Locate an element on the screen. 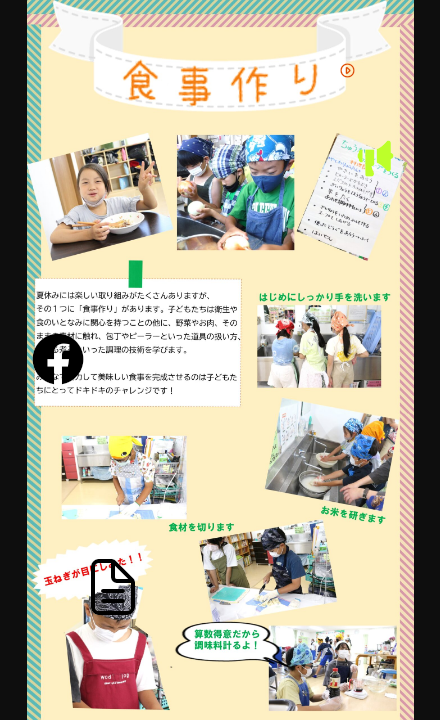 This screenshot has width=440, height=720. make an announcement or broadcast is located at coordinates (375, 158).